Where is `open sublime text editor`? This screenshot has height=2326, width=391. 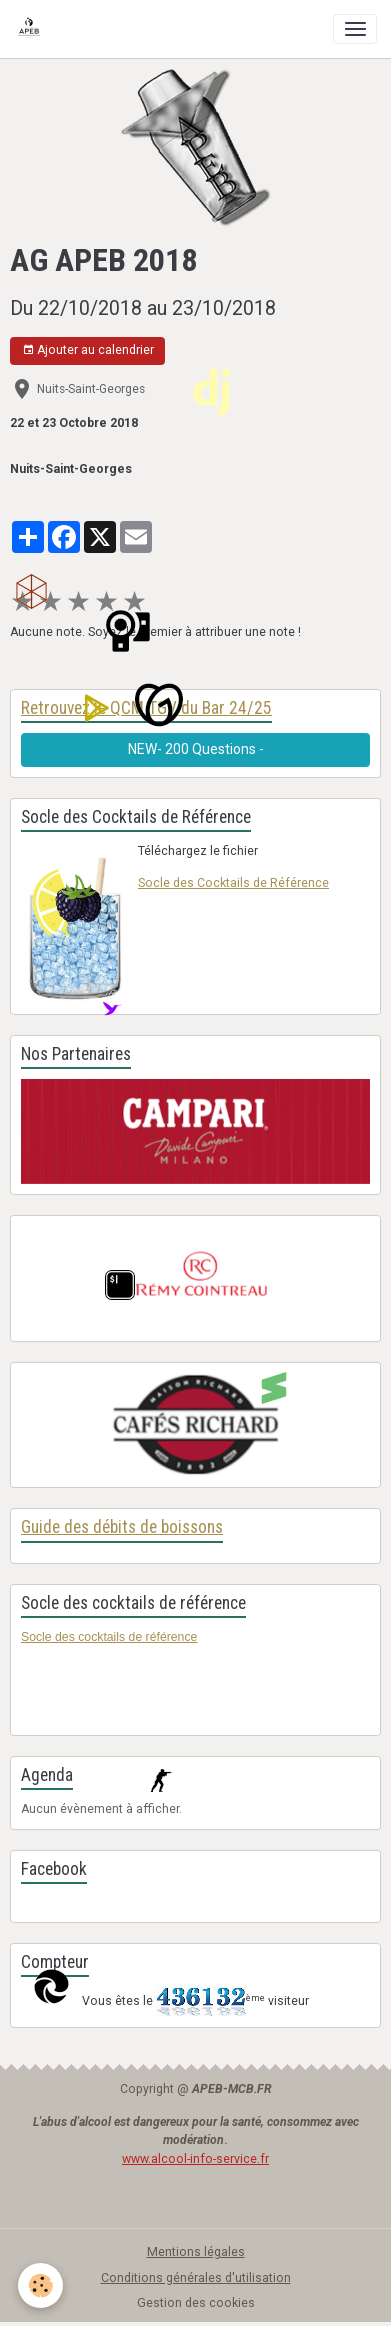 open sublime text editor is located at coordinates (274, 1388).